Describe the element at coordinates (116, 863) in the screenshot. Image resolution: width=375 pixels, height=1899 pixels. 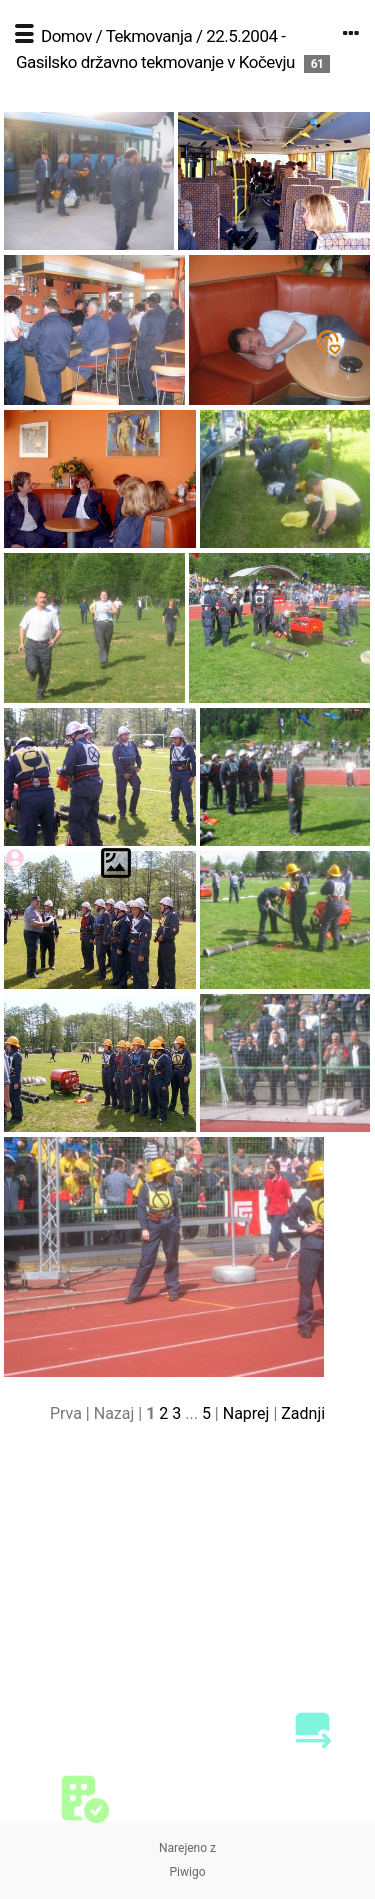
I see `switch to satellite map view` at that location.